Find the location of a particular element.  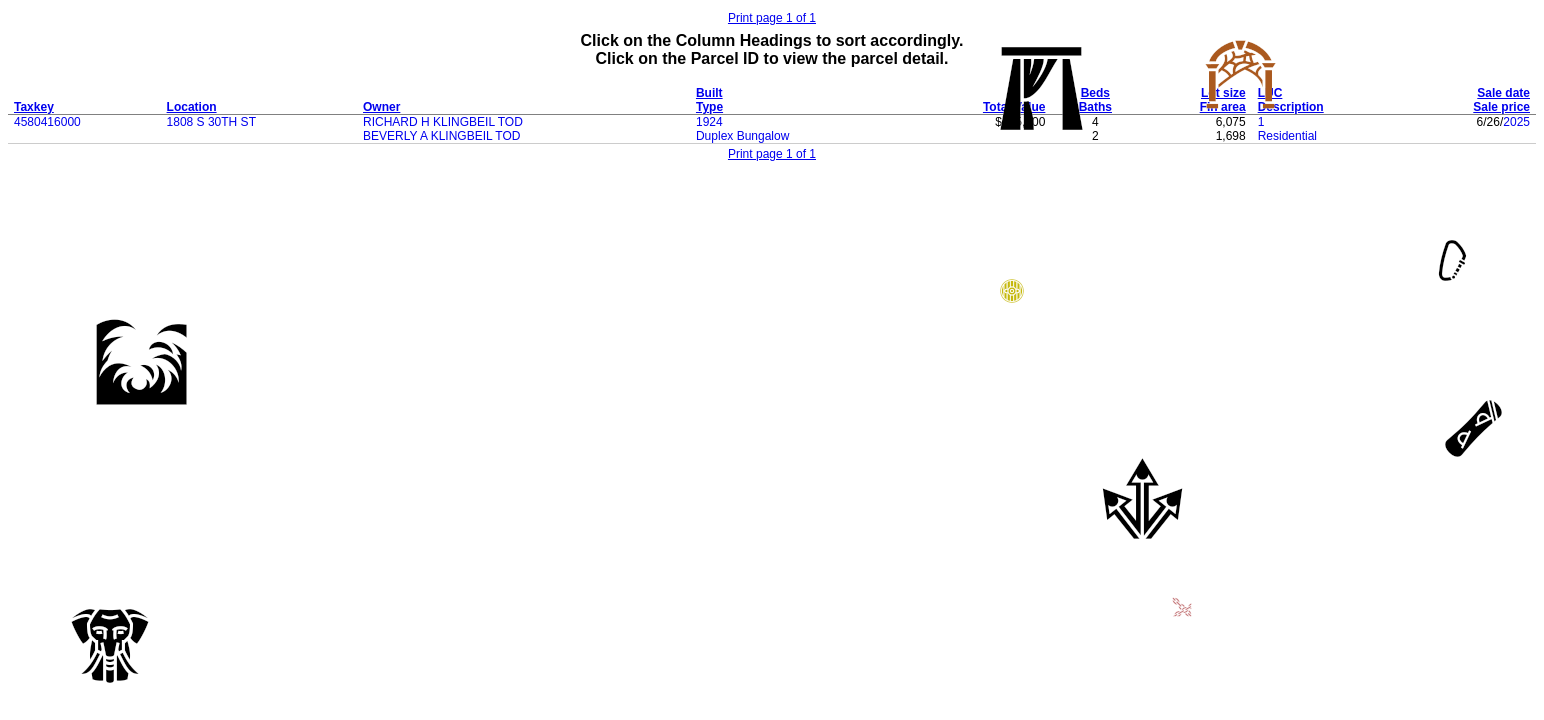

access snowboarding or winter sports content is located at coordinates (1473, 428).